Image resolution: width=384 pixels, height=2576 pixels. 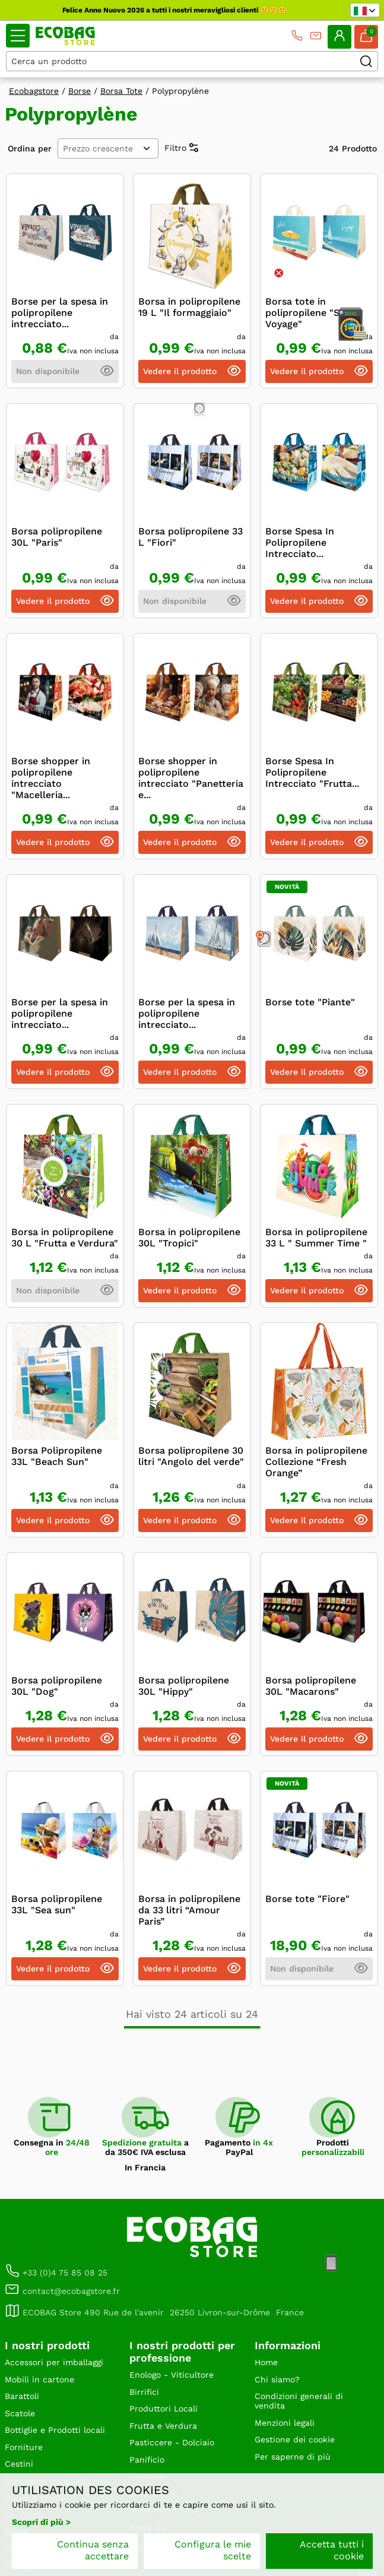 What do you see at coordinates (331, 2263) in the screenshot?
I see `indicates a mobile device or smartphone` at bounding box center [331, 2263].